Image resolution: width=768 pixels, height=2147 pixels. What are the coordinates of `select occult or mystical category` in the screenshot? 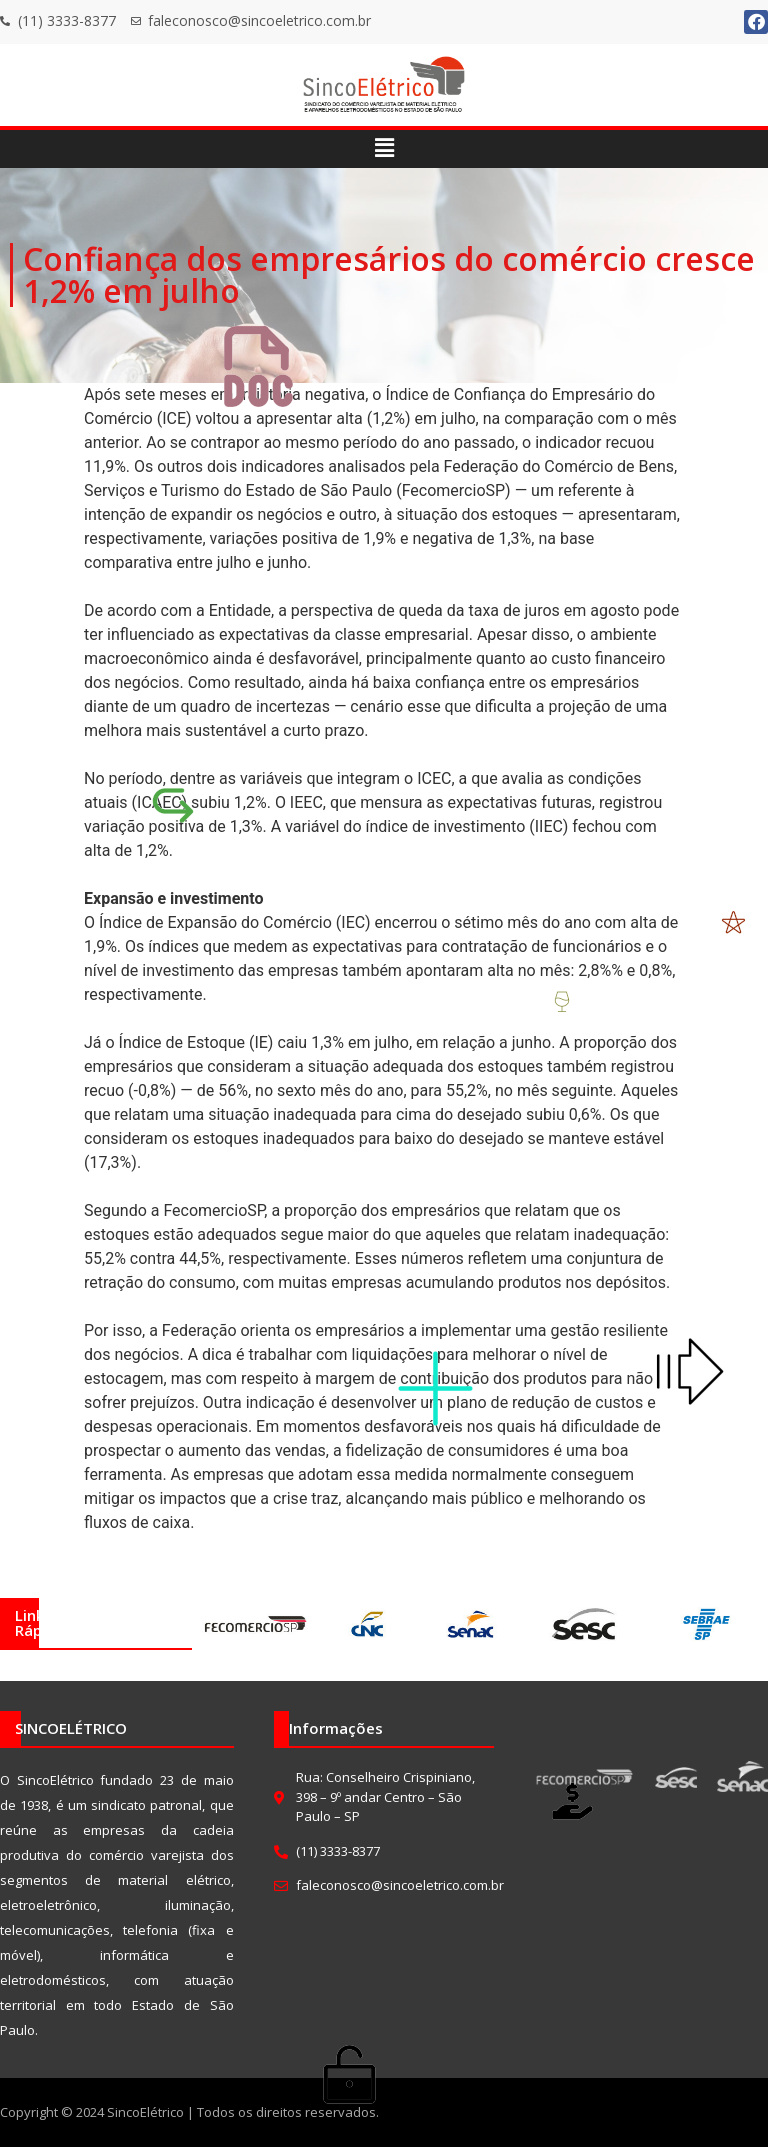 It's located at (733, 923).